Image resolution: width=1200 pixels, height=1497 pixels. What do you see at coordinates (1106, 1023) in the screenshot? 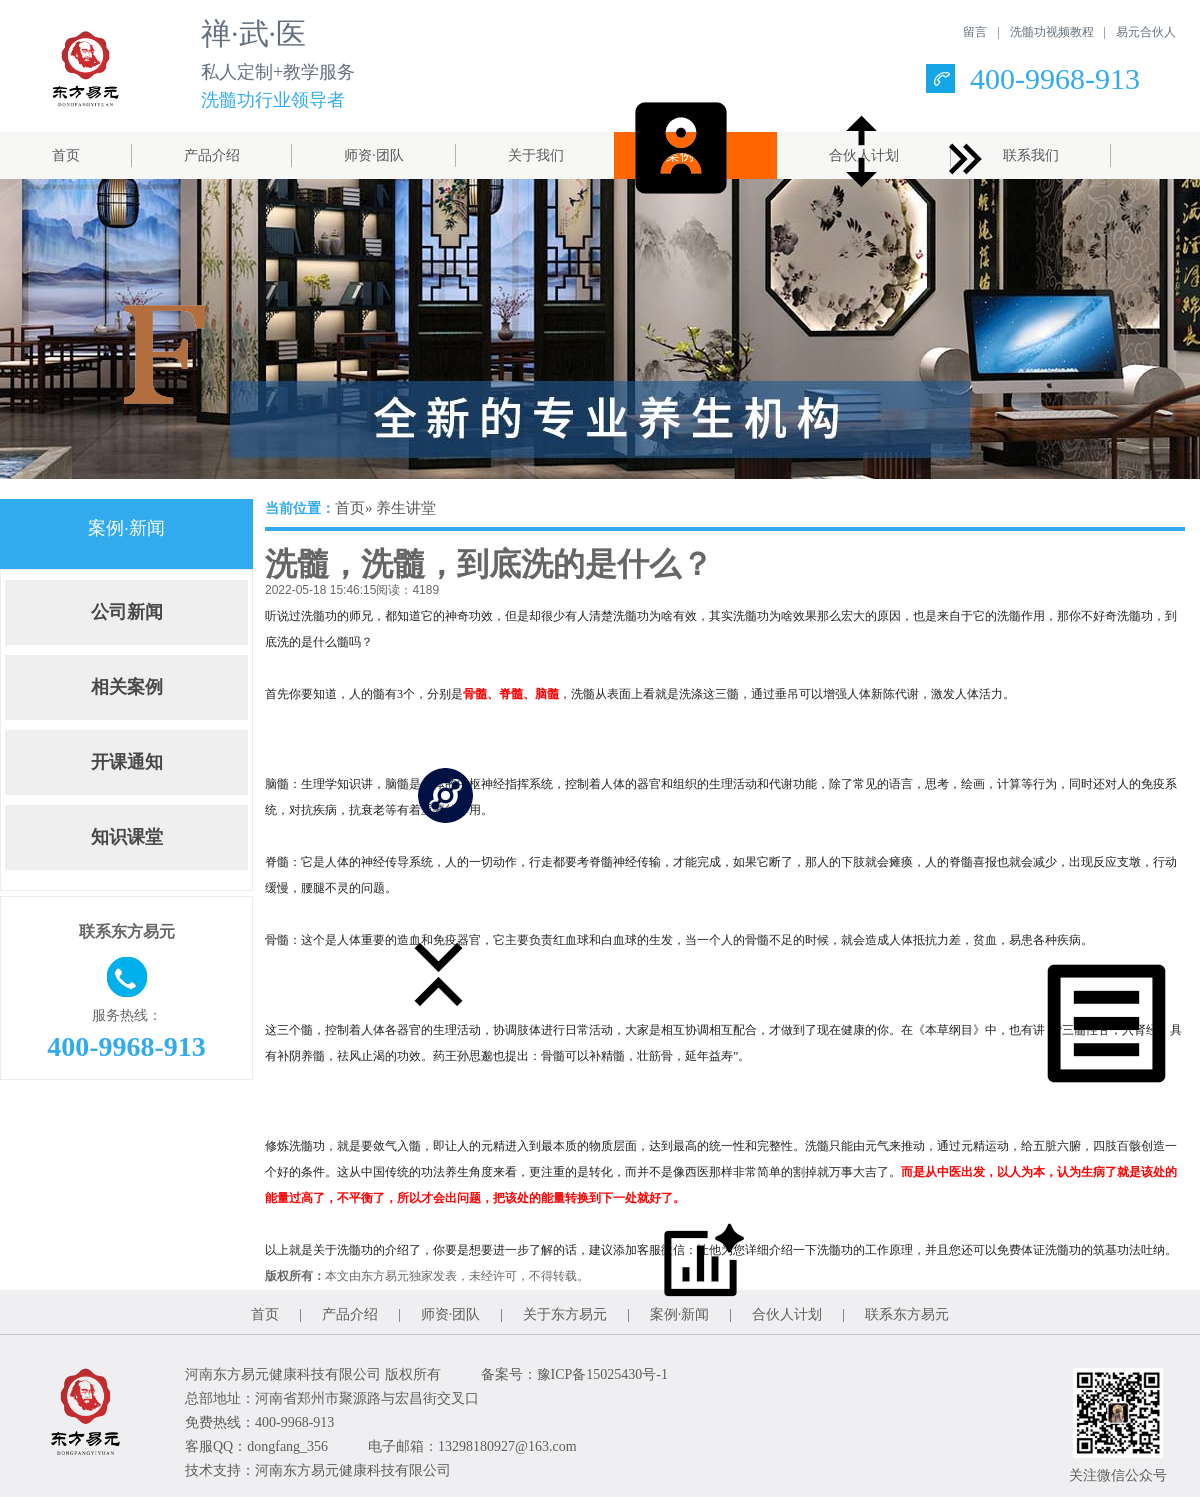
I see `switch to horizontal layout view` at bounding box center [1106, 1023].